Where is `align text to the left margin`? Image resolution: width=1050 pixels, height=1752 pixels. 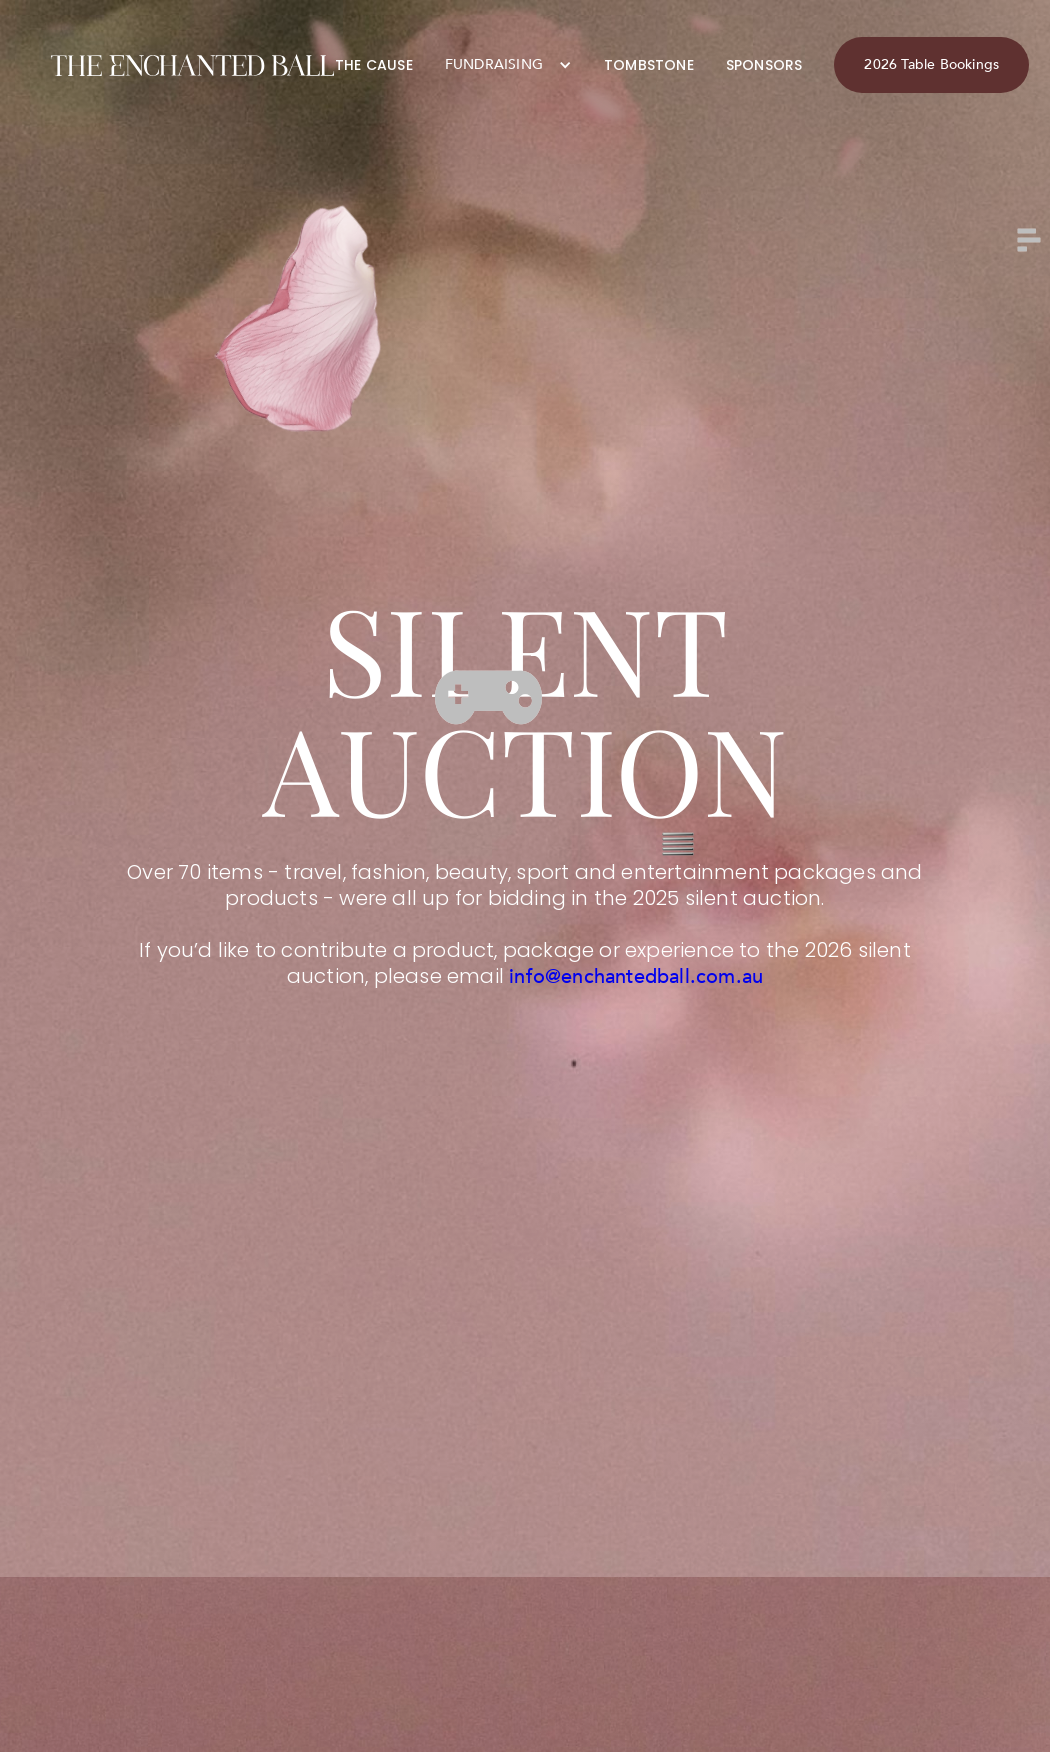 align text to the left margin is located at coordinates (1029, 240).